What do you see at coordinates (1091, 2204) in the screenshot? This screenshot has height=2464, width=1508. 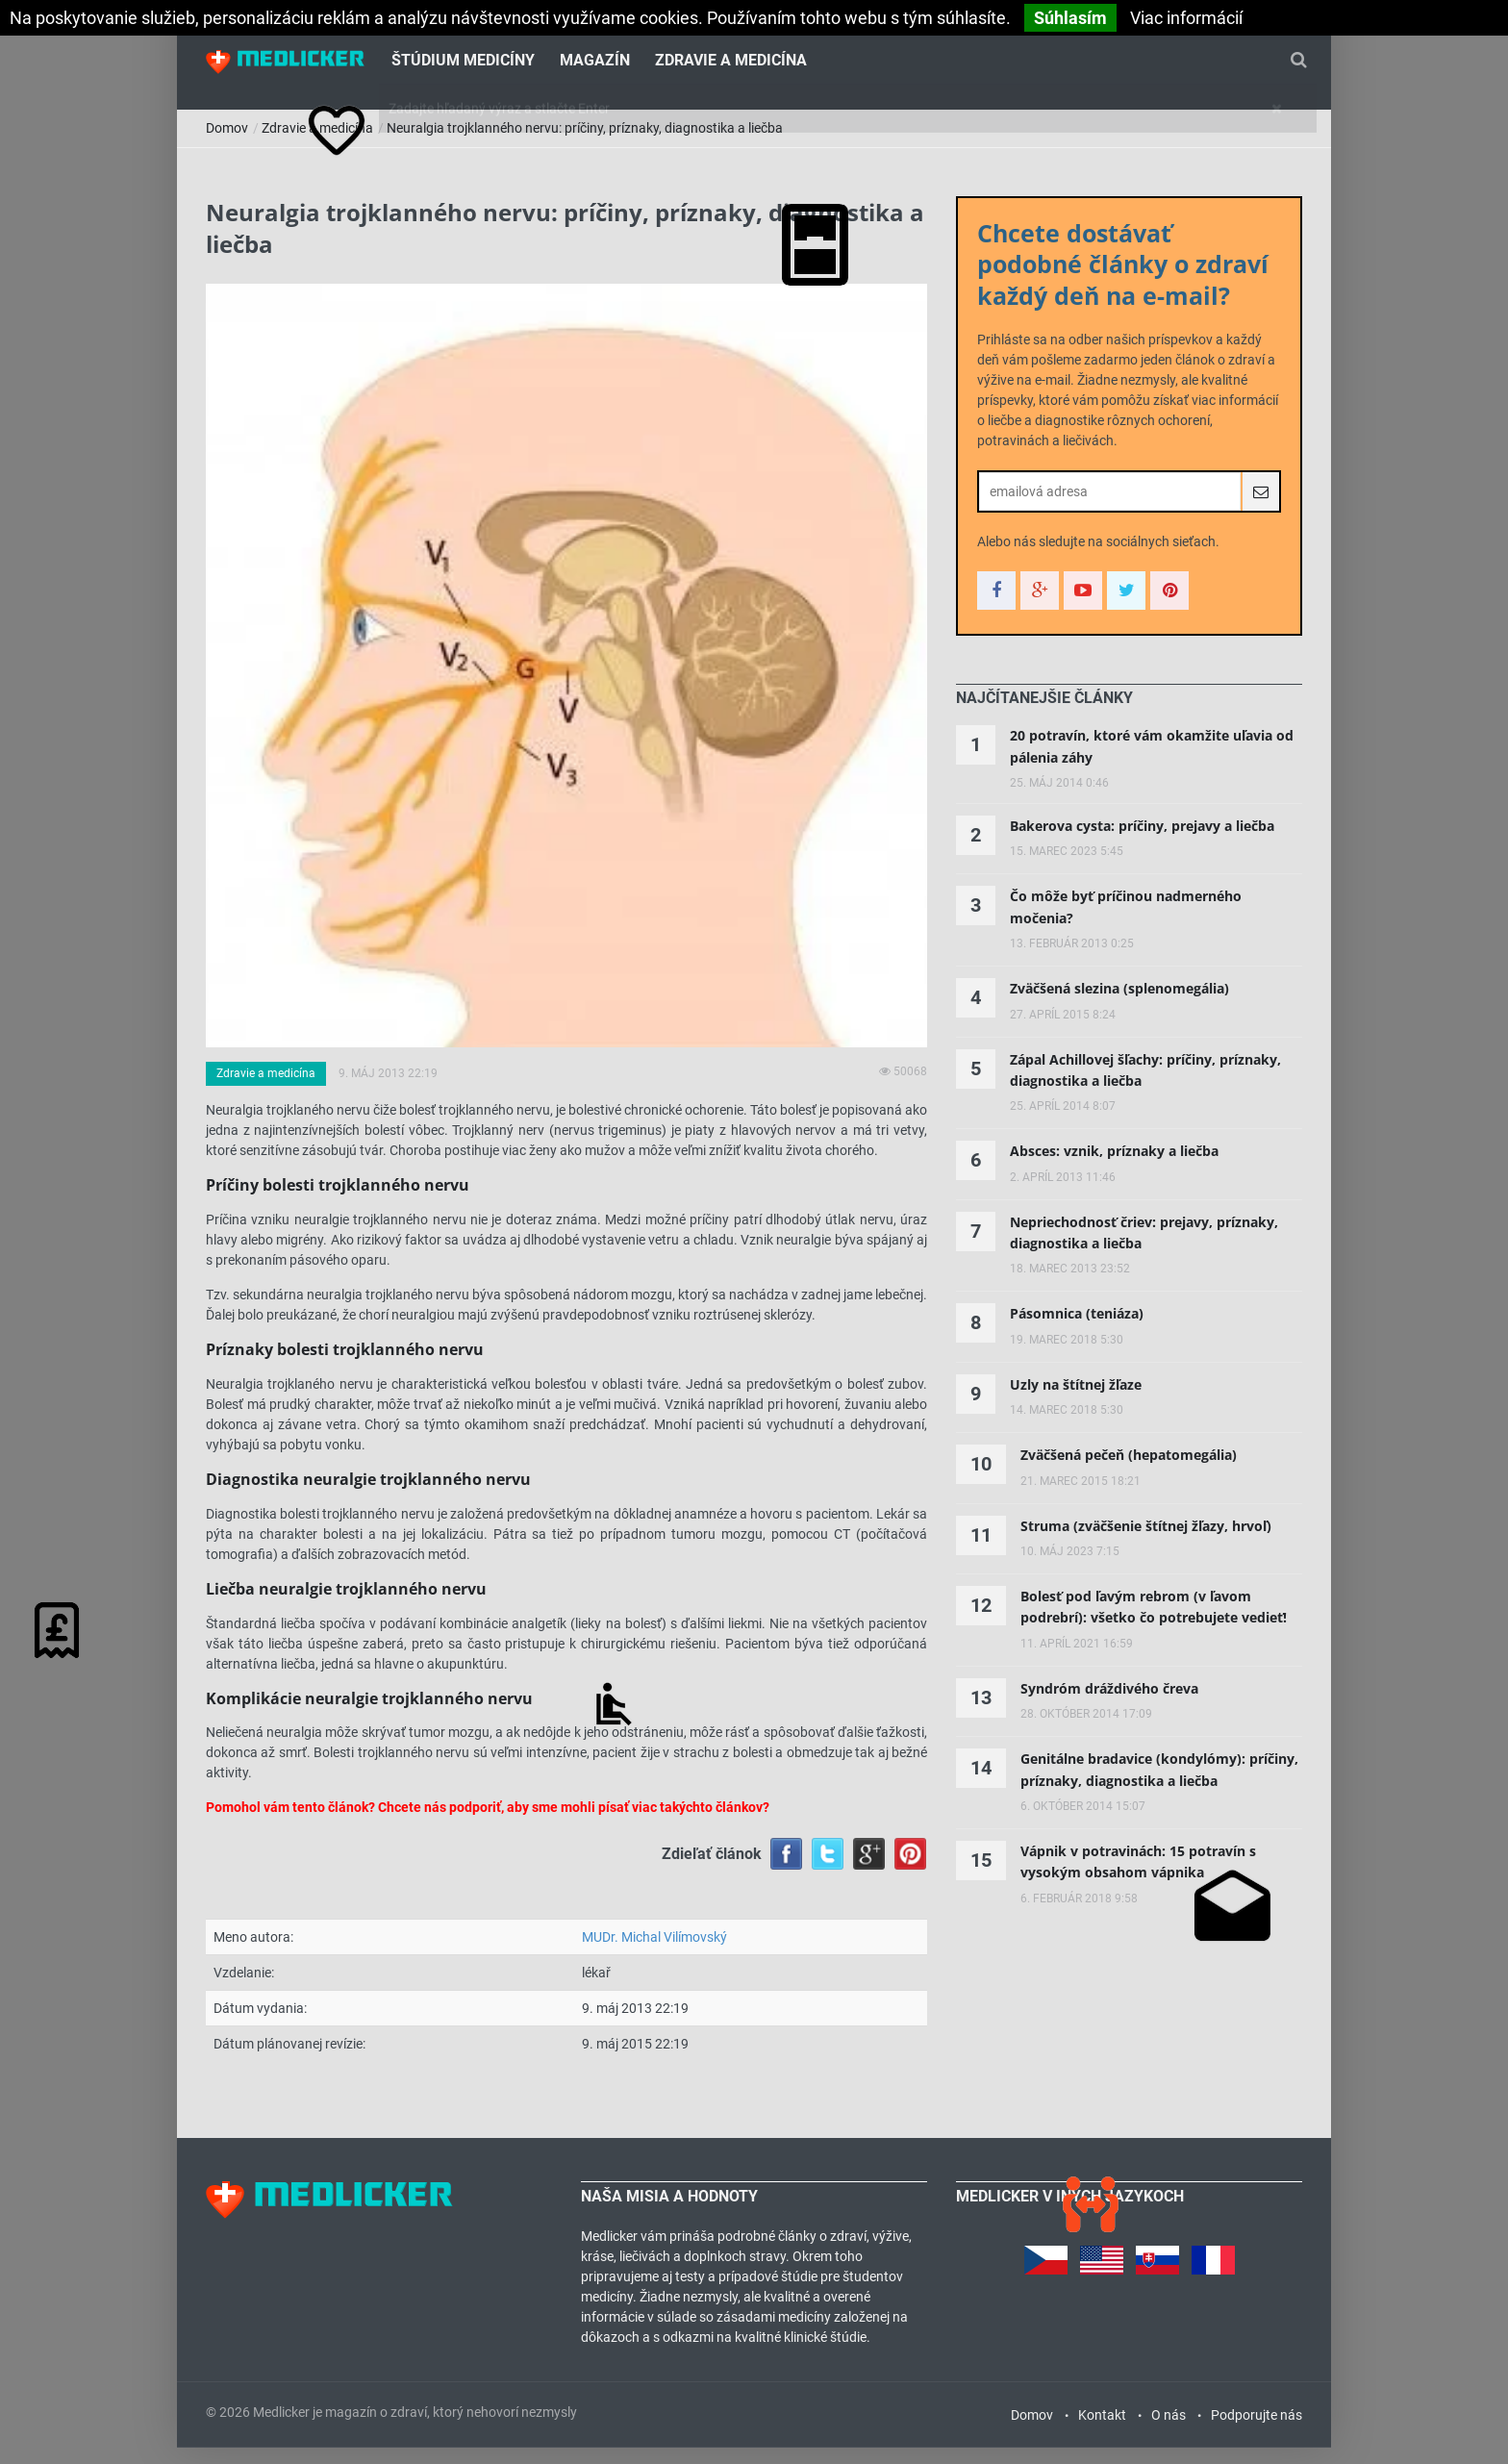 I see `indicates social distancing or maintaining space between people` at bounding box center [1091, 2204].